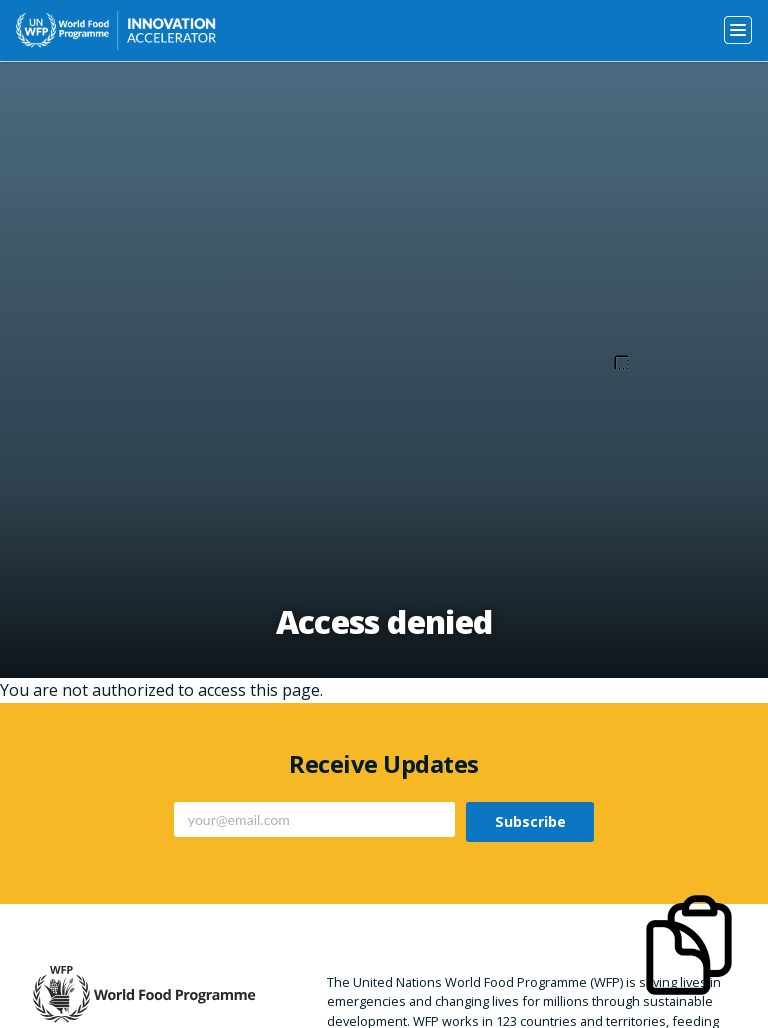 The height and width of the screenshot is (1028, 768). Describe the element at coordinates (689, 945) in the screenshot. I see `copy content to clipboard` at that location.